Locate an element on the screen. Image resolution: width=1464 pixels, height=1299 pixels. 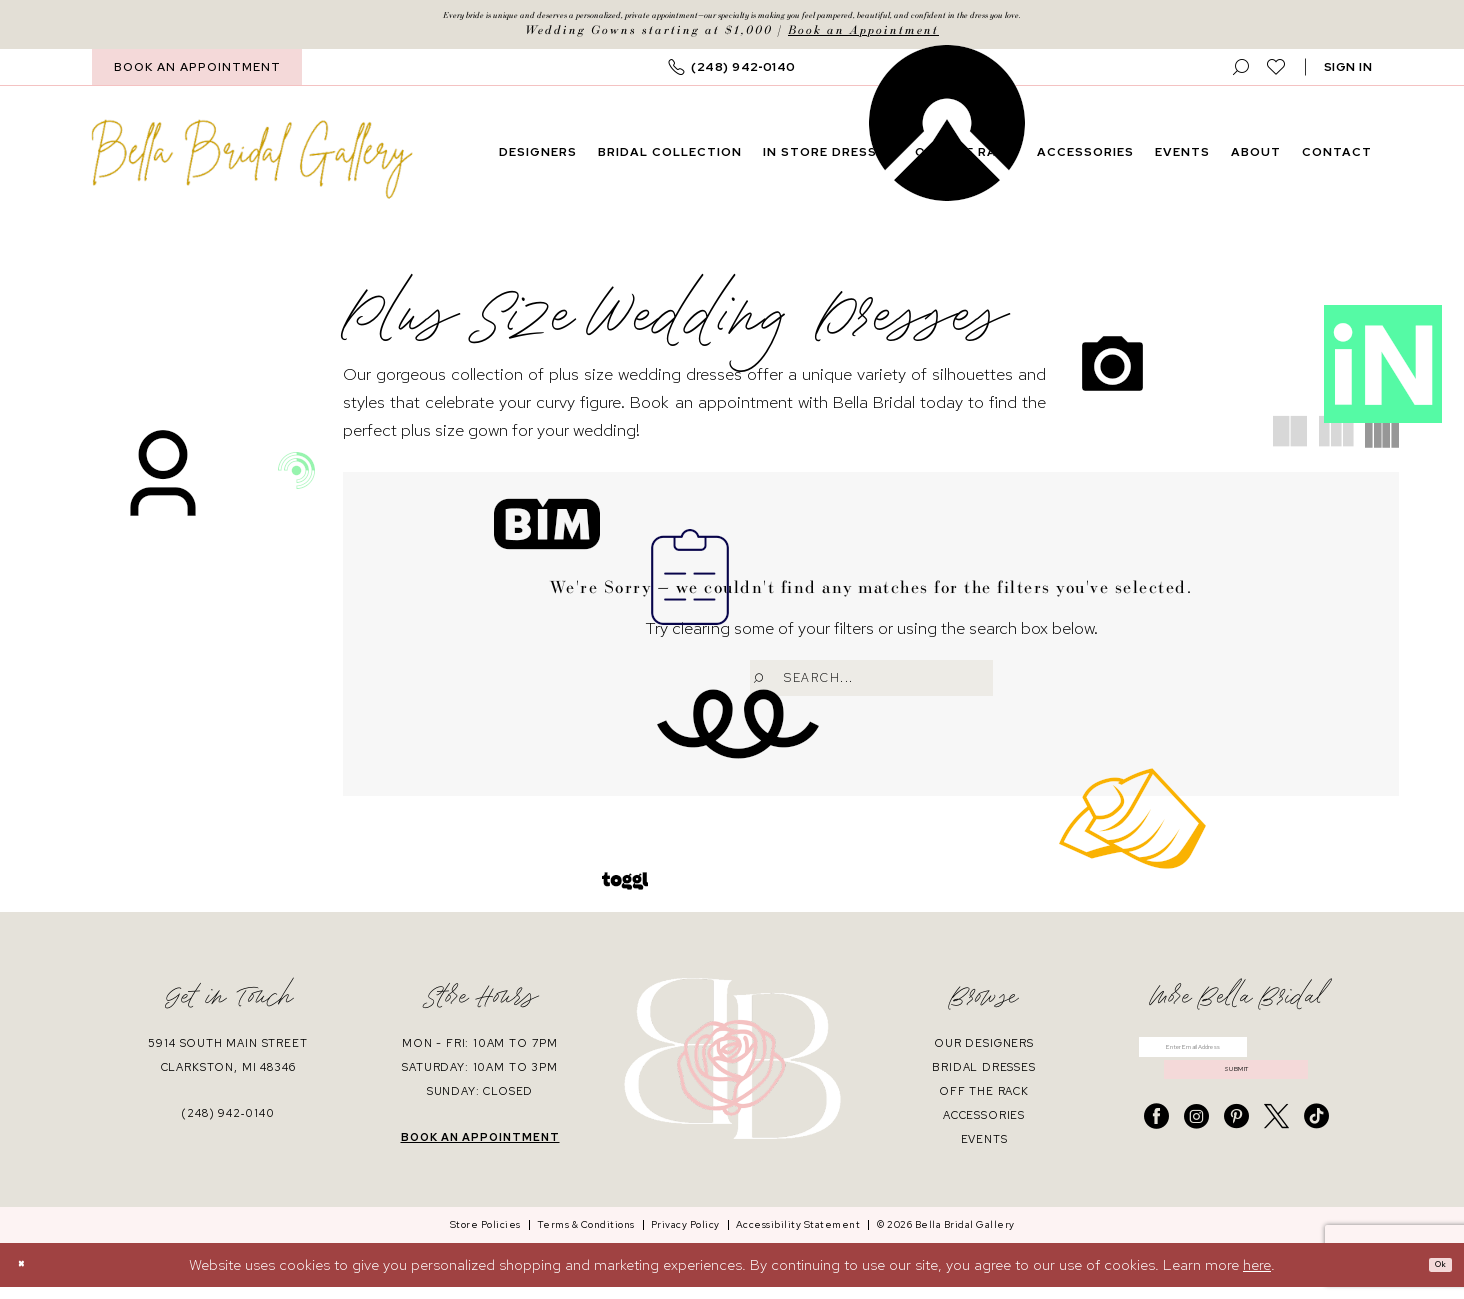
inspire brand logo is located at coordinates (1383, 364).